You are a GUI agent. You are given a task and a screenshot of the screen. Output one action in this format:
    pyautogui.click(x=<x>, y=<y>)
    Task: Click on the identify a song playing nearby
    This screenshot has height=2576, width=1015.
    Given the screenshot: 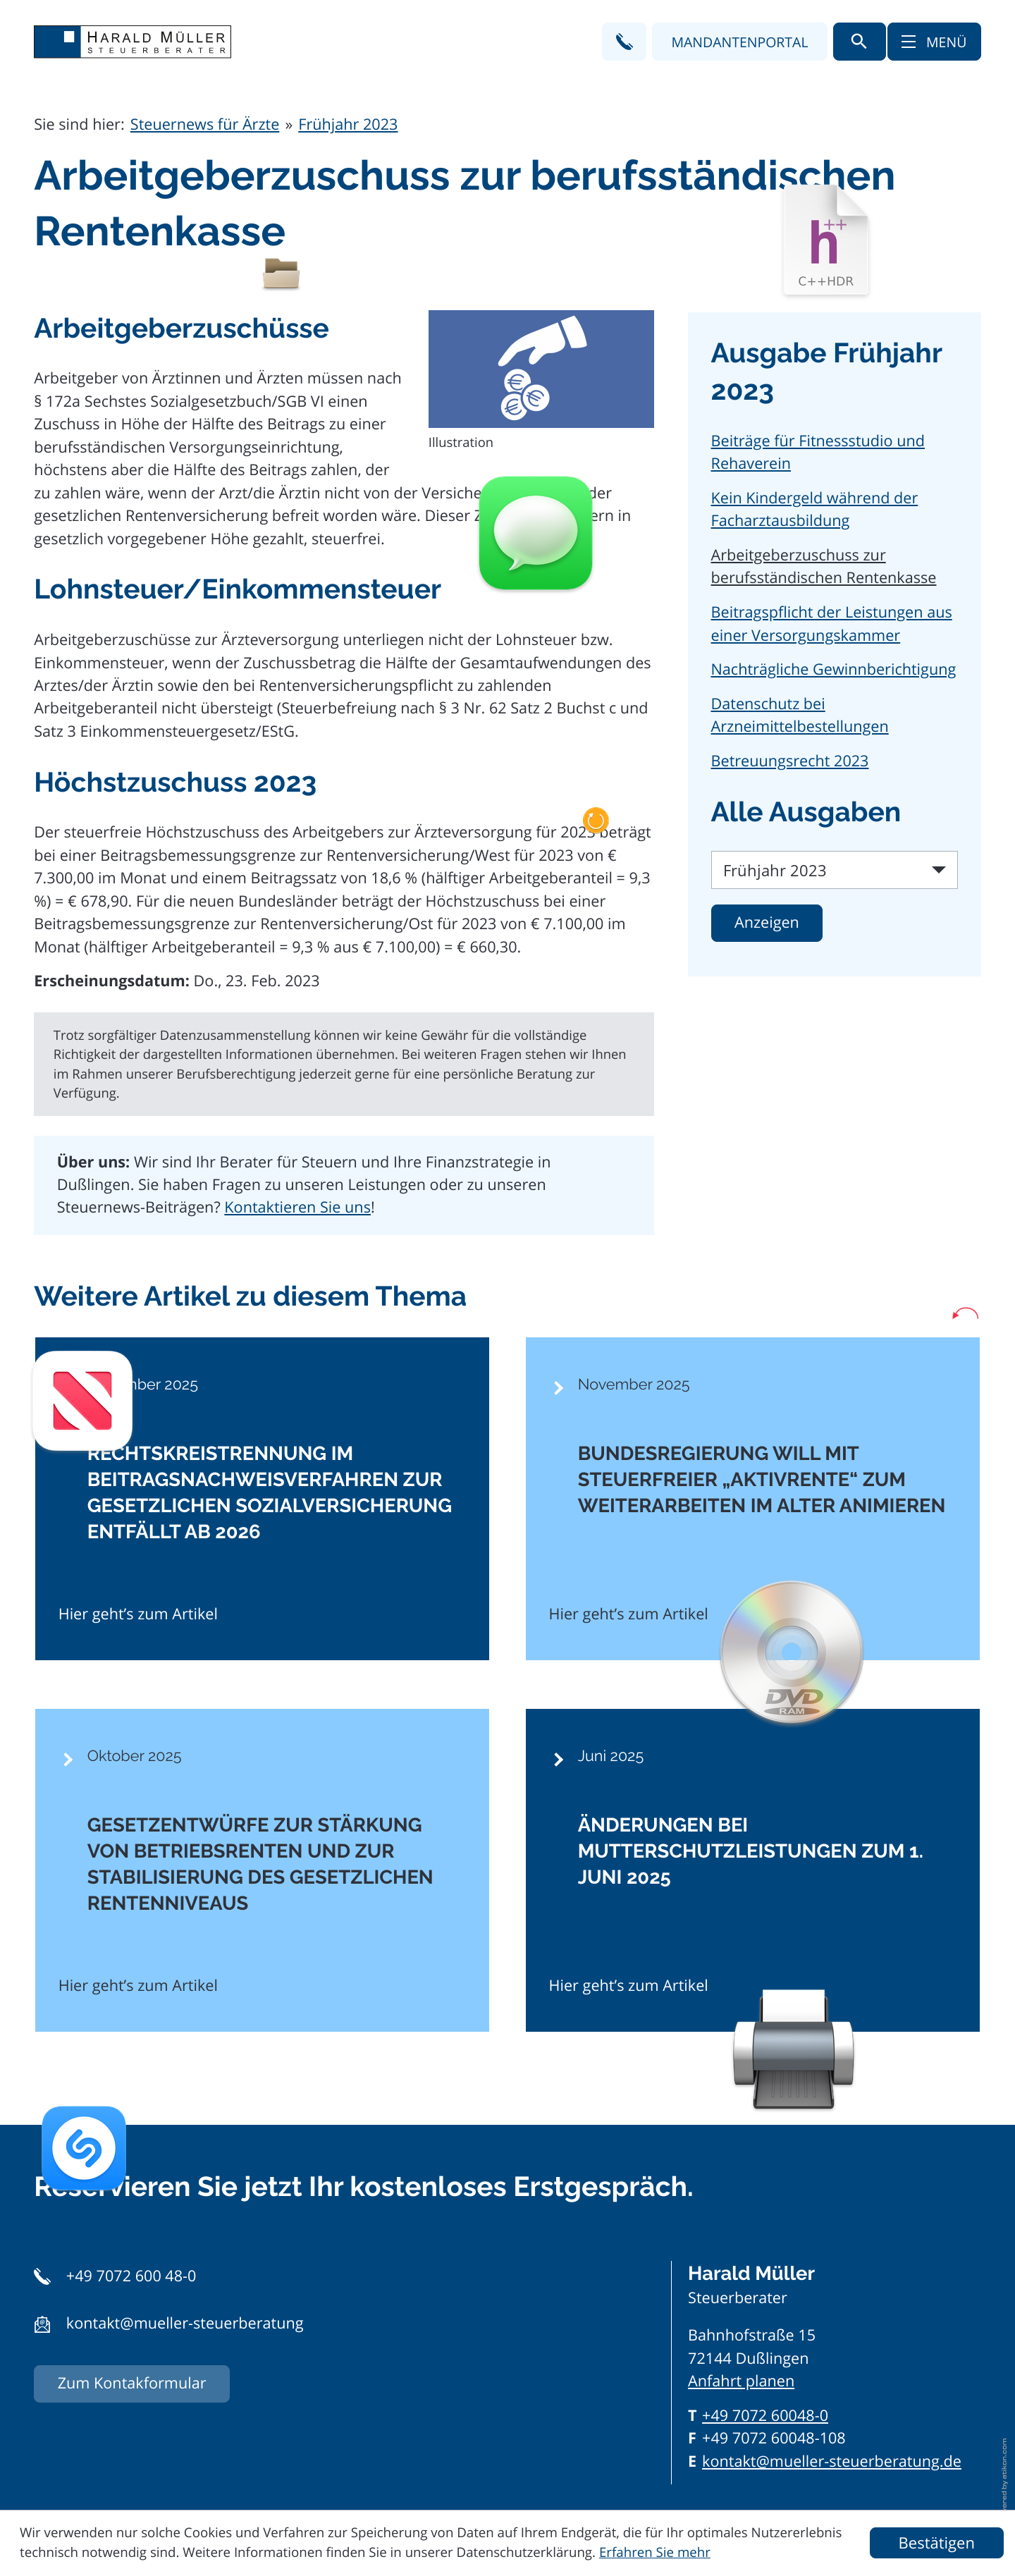 What is the action you would take?
    pyautogui.click(x=84, y=2148)
    